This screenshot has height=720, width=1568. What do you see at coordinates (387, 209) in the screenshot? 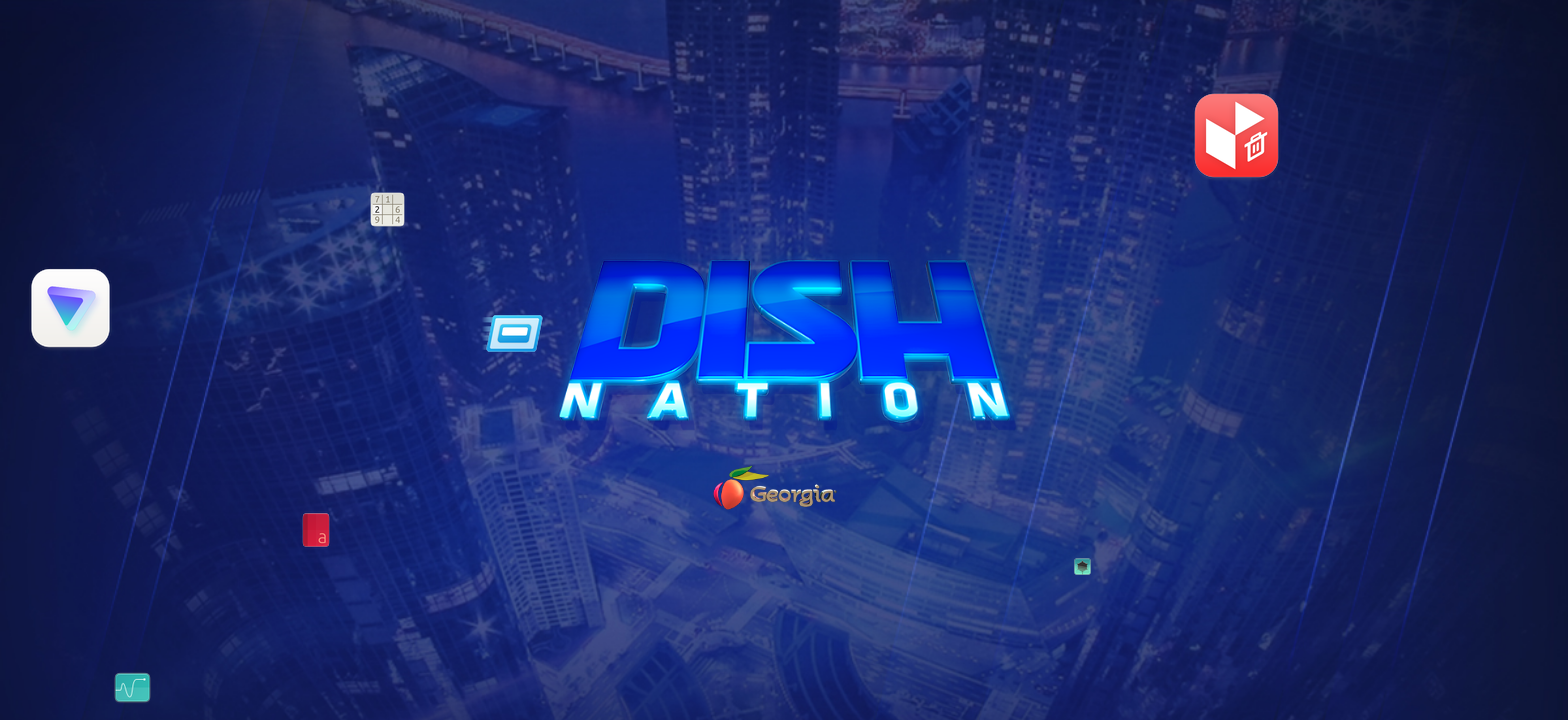
I see `open the sudoku puzzle game` at bounding box center [387, 209].